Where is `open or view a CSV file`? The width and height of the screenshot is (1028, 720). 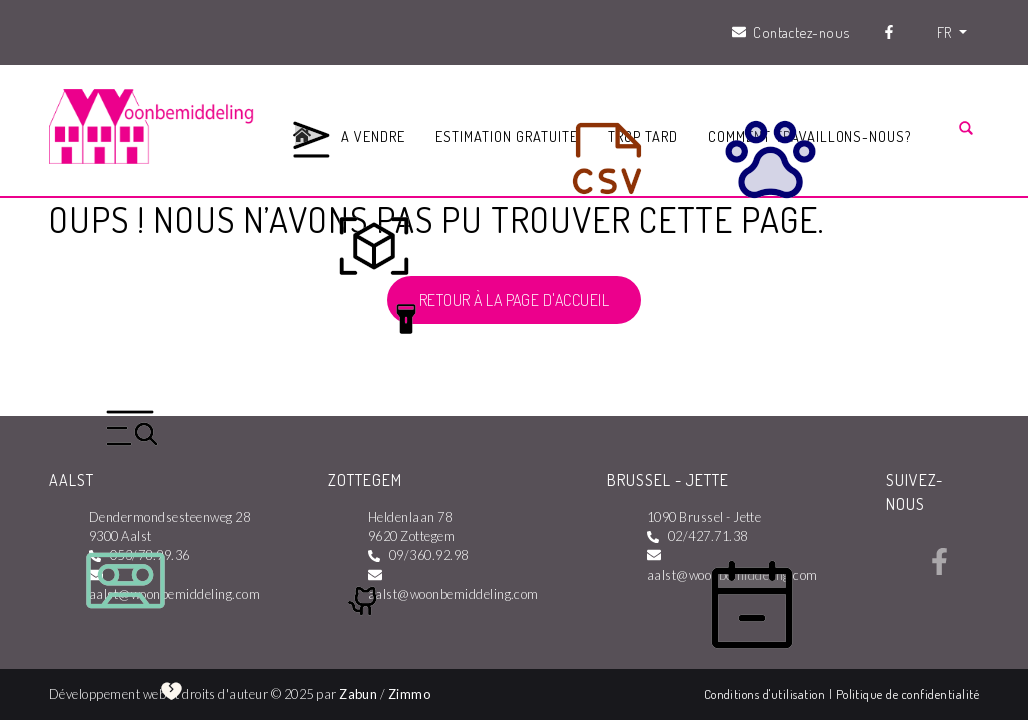
open or view a CSV file is located at coordinates (608, 161).